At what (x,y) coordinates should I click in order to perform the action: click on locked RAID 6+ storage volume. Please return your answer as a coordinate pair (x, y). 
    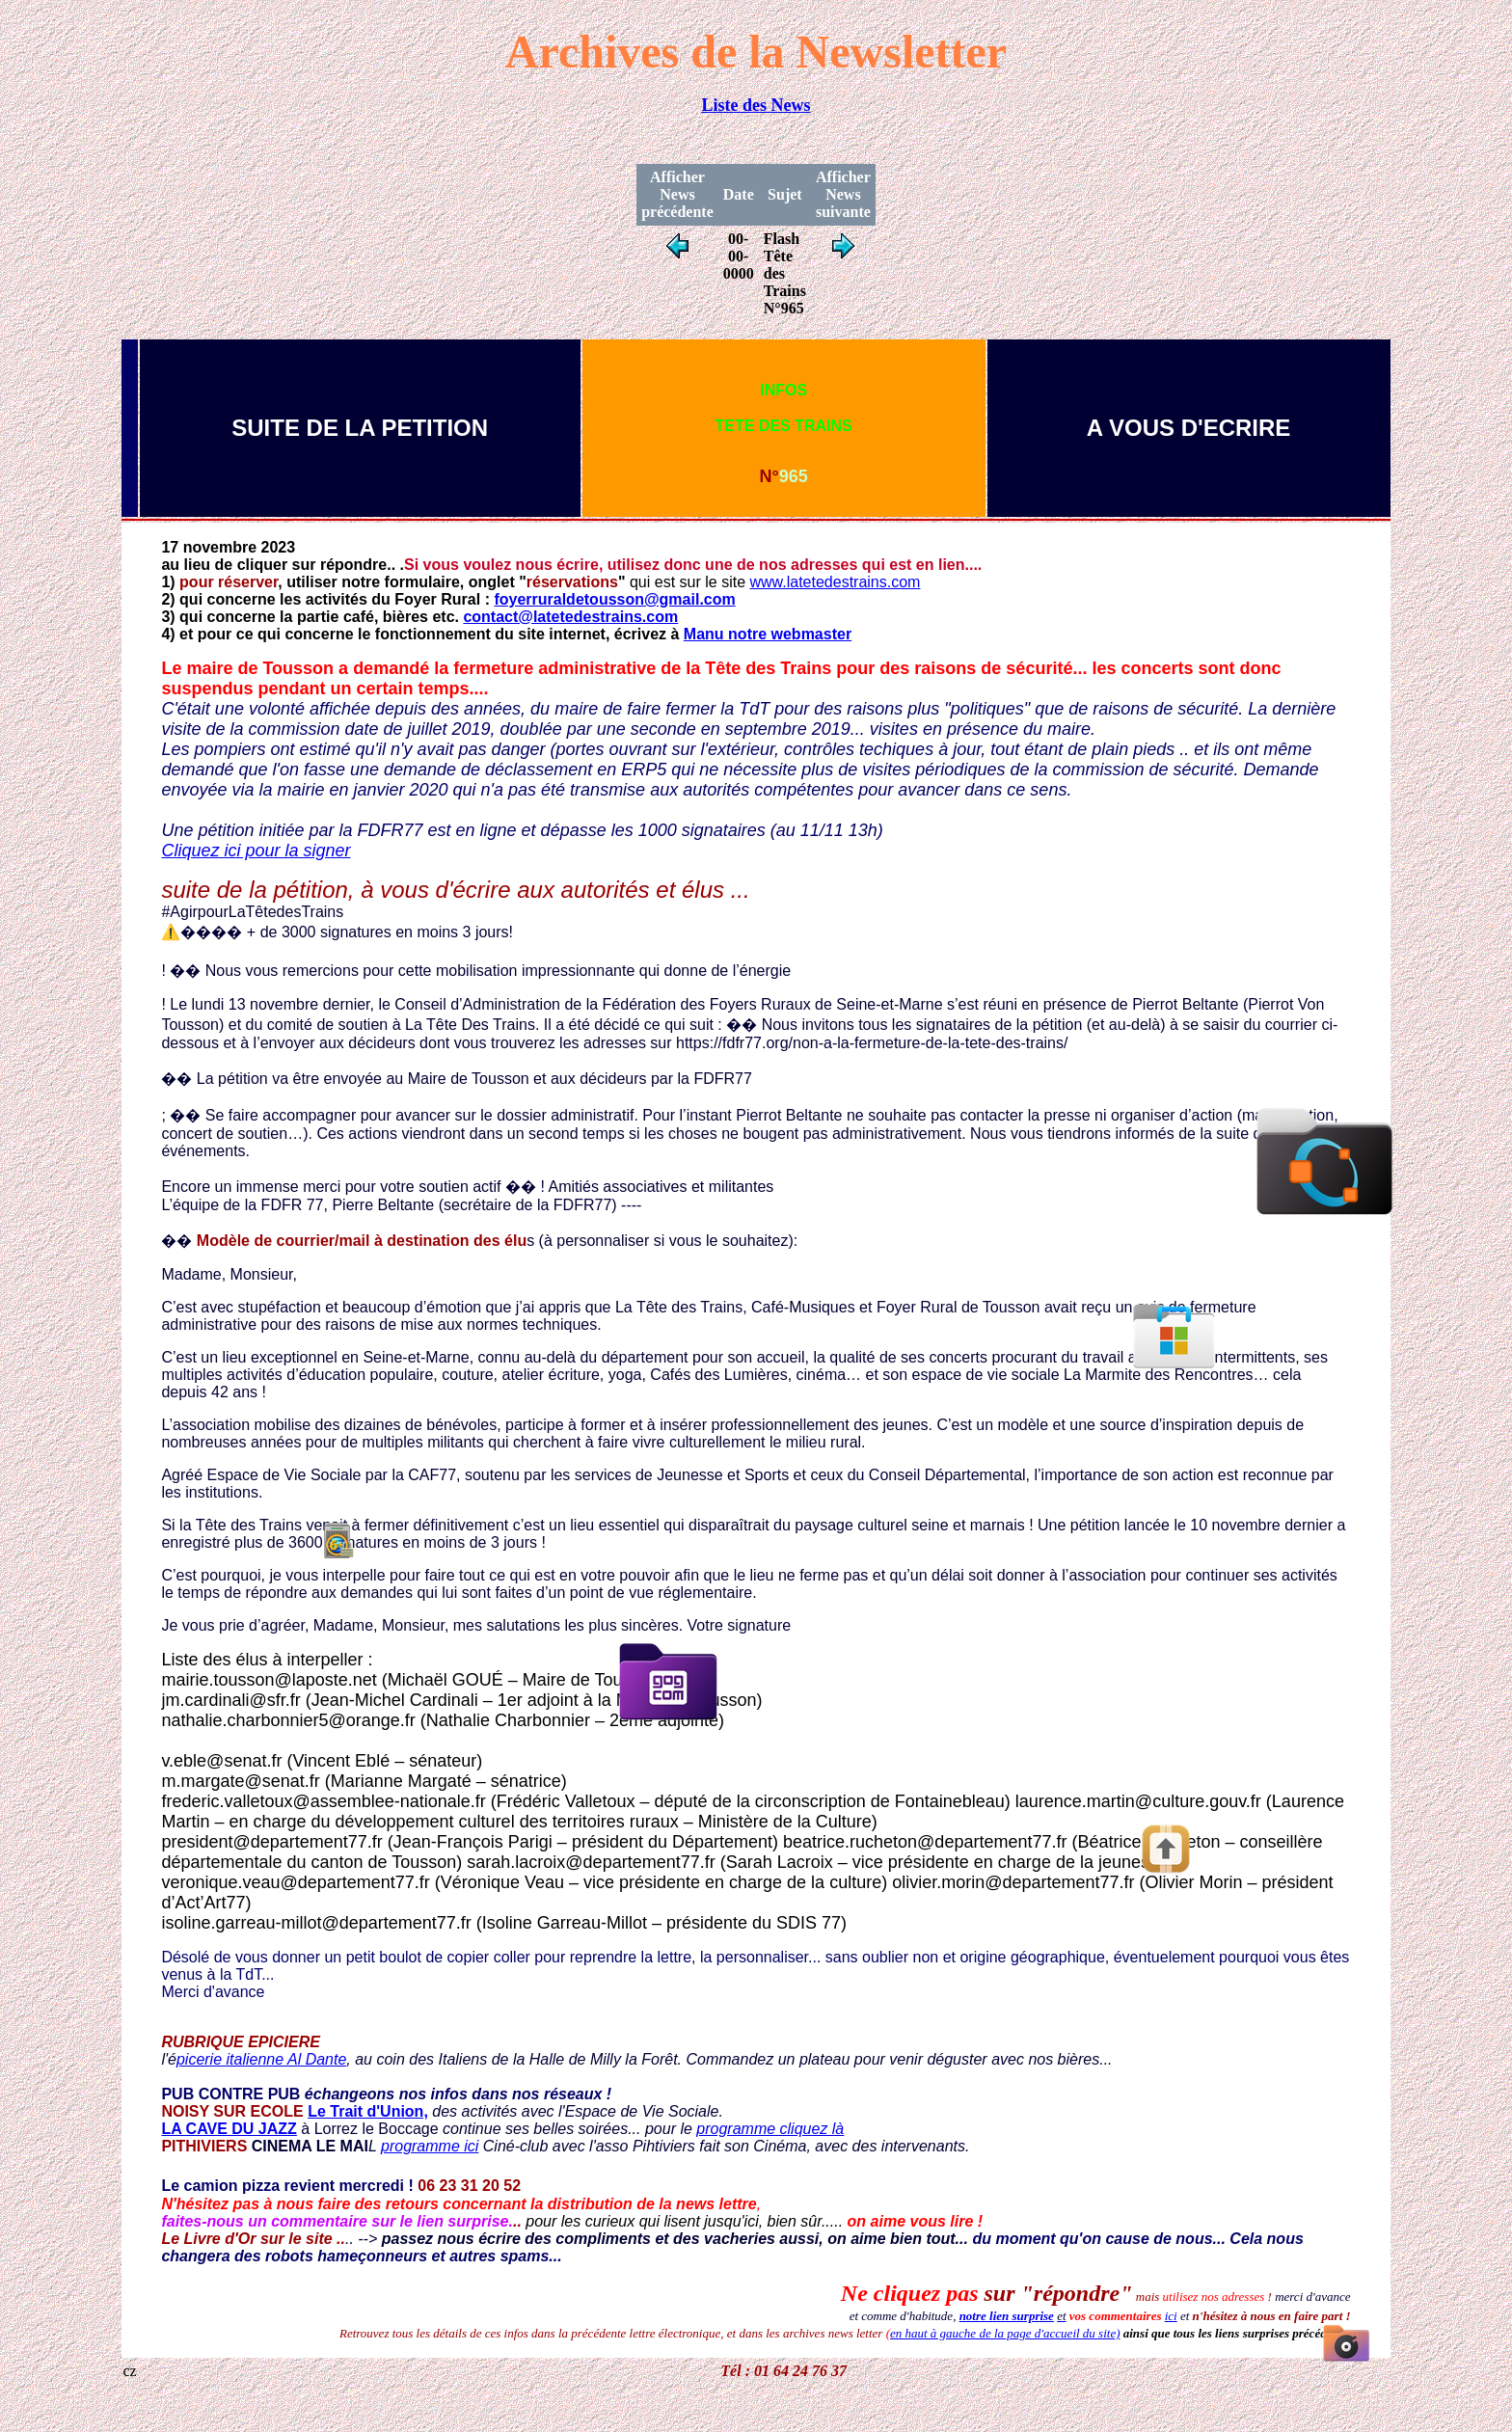
    Looking at the image, I should click on (337, 1540).